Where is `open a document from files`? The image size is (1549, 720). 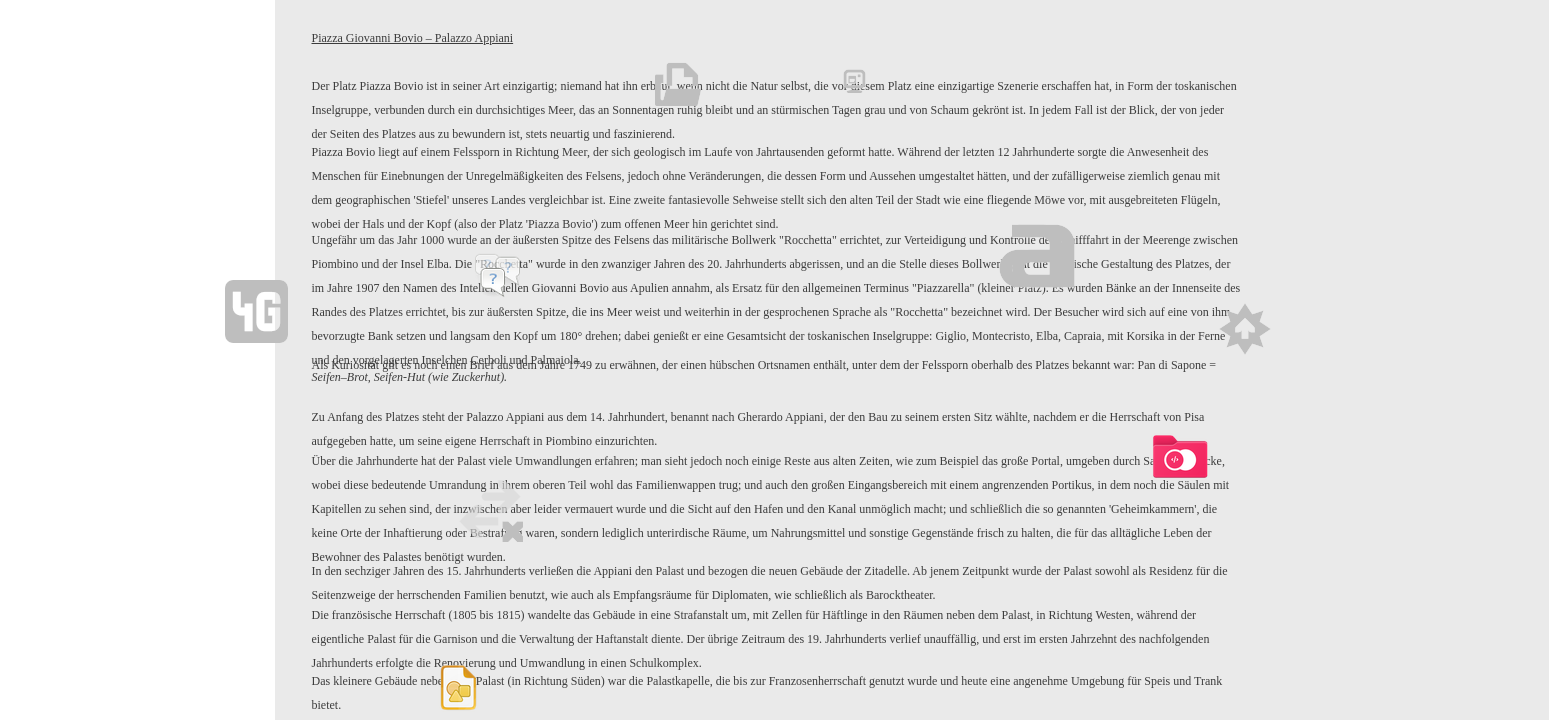 open a document from files is located at coordinates (678, 83).